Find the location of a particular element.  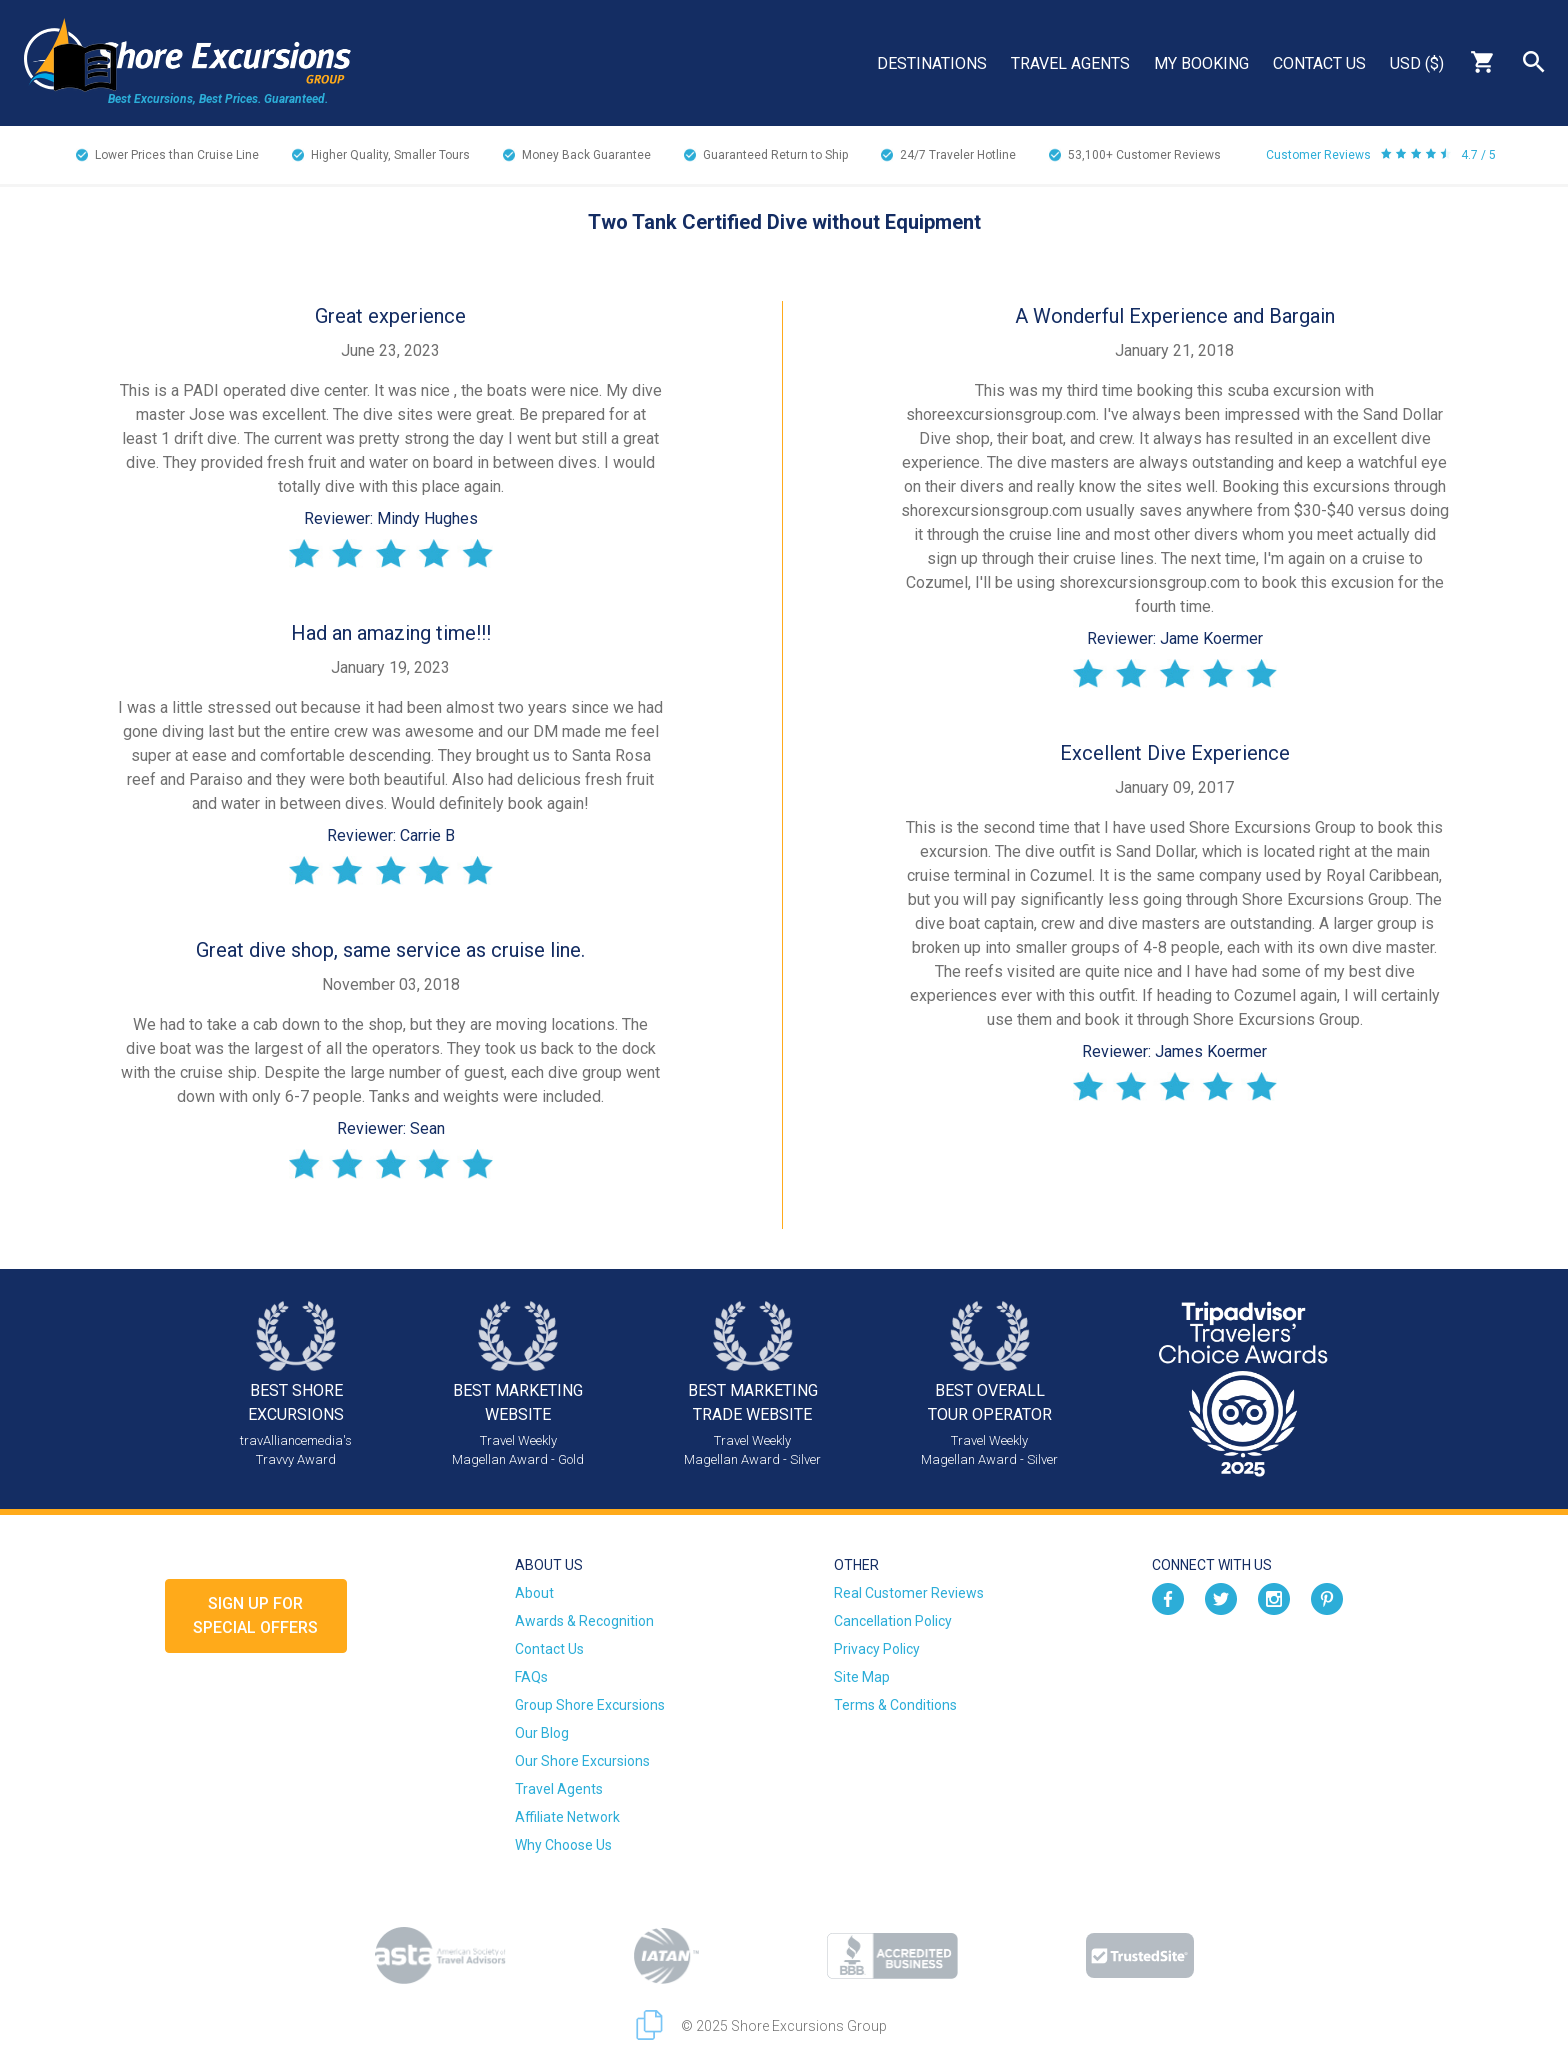

browse files in the explorer panel is located at coordinates (650, 2025).